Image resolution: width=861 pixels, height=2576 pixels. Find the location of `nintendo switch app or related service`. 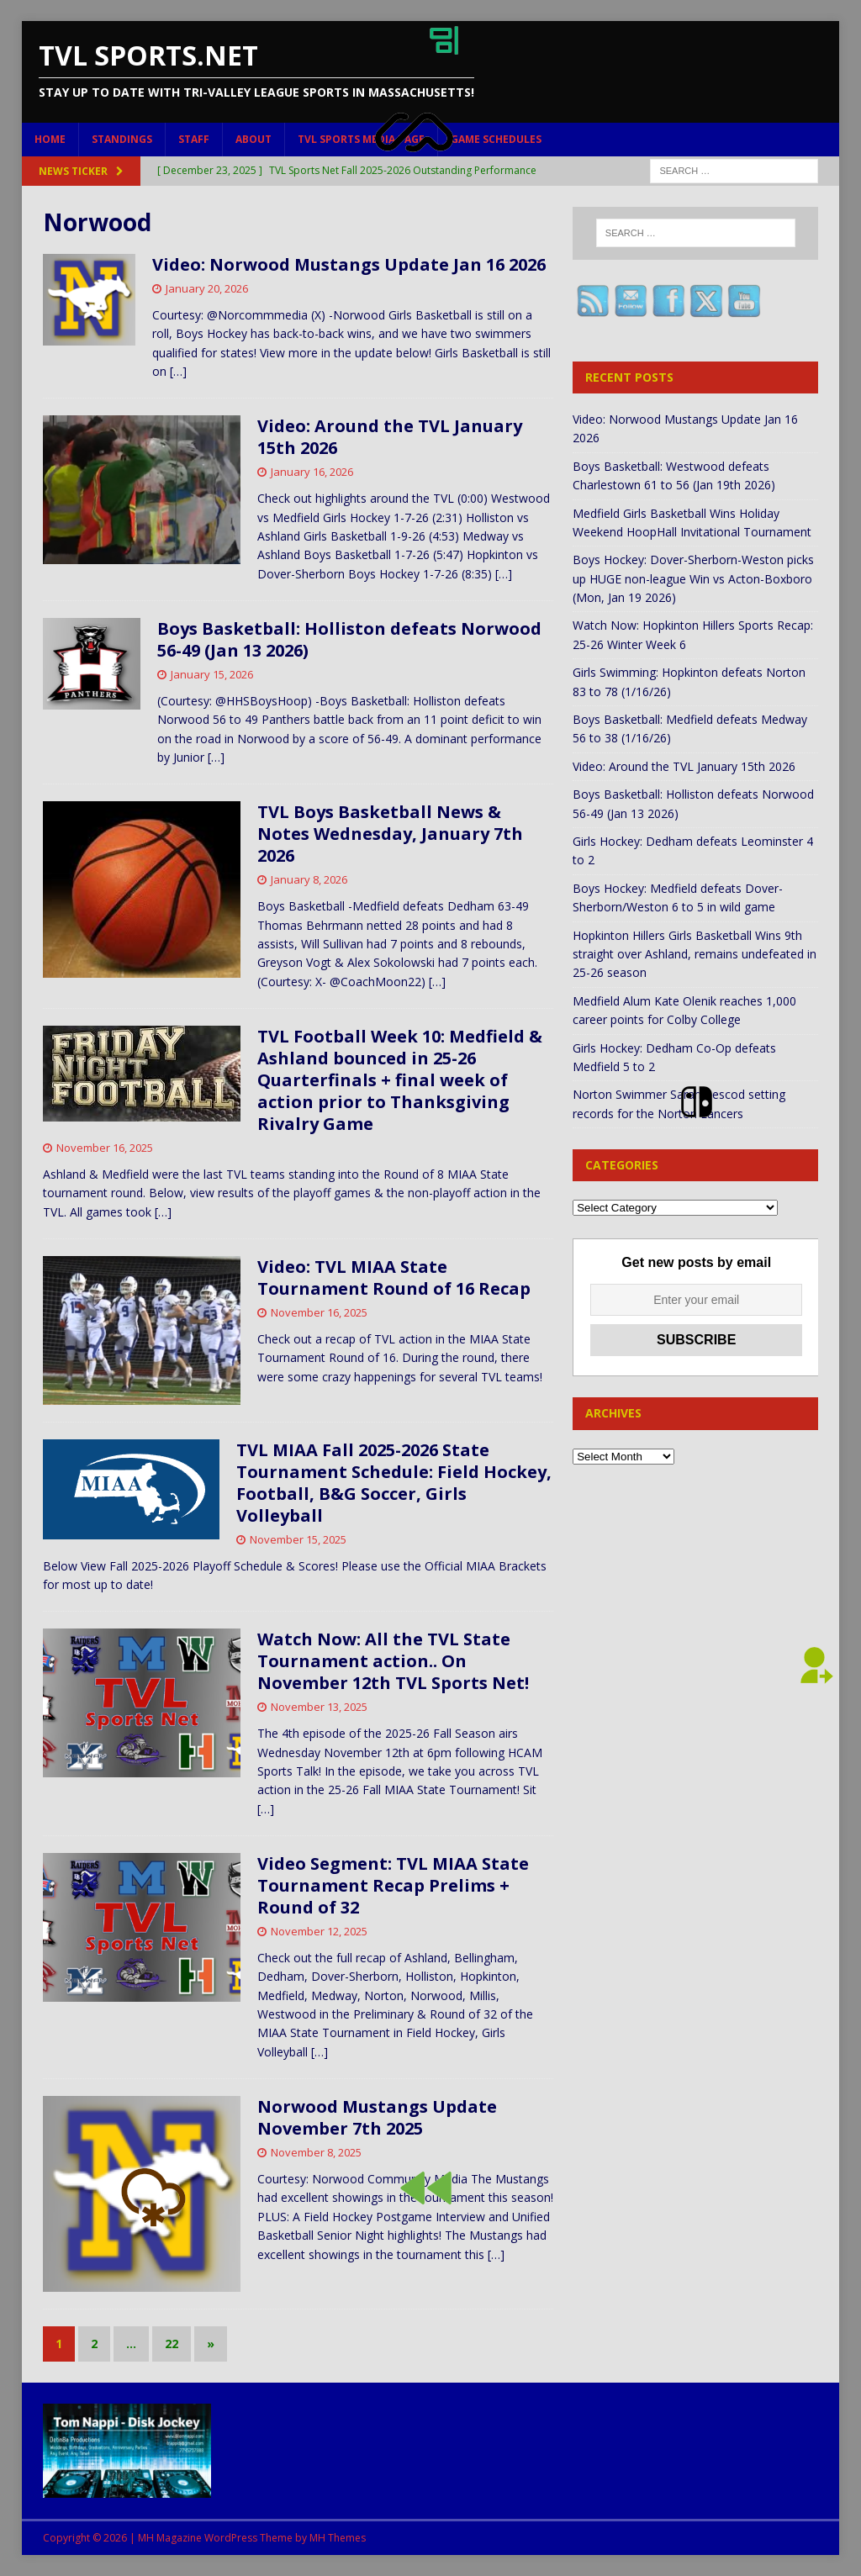

nintendo switch app or related service is located at coordinates (696, 1101).